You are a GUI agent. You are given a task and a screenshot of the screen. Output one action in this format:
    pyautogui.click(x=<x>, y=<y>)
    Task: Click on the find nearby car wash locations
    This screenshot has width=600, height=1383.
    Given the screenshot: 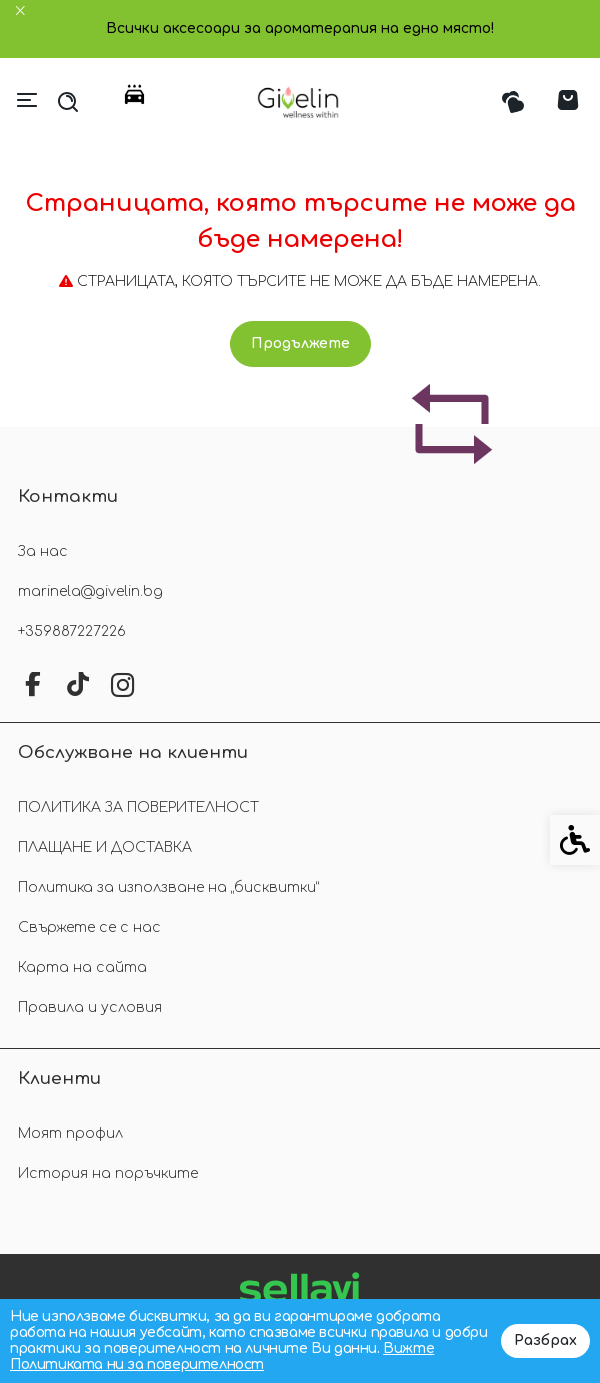 What is the action you would take?
    pyautogui.click(x=134, y=93)
    